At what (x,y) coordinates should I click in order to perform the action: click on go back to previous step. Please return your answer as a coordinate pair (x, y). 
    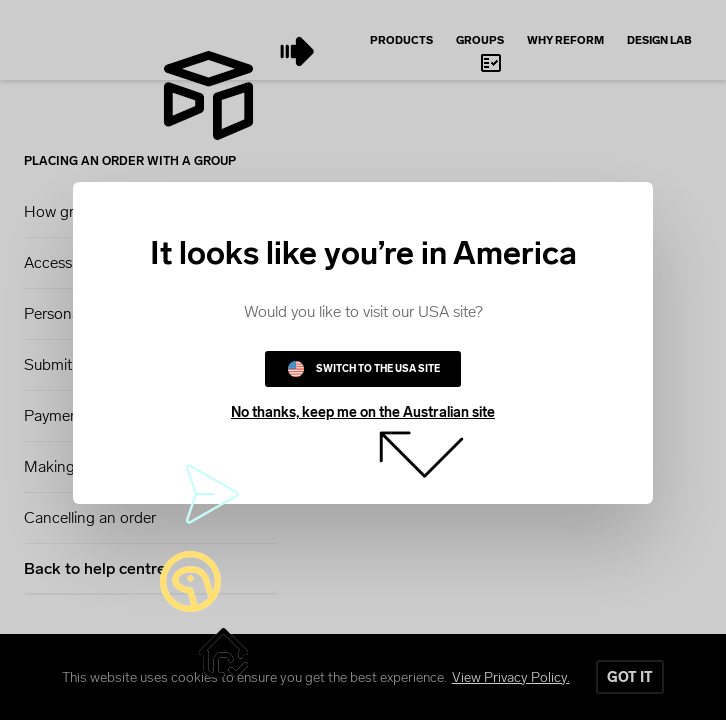
    Looking at the image, I should click on (421, 451).